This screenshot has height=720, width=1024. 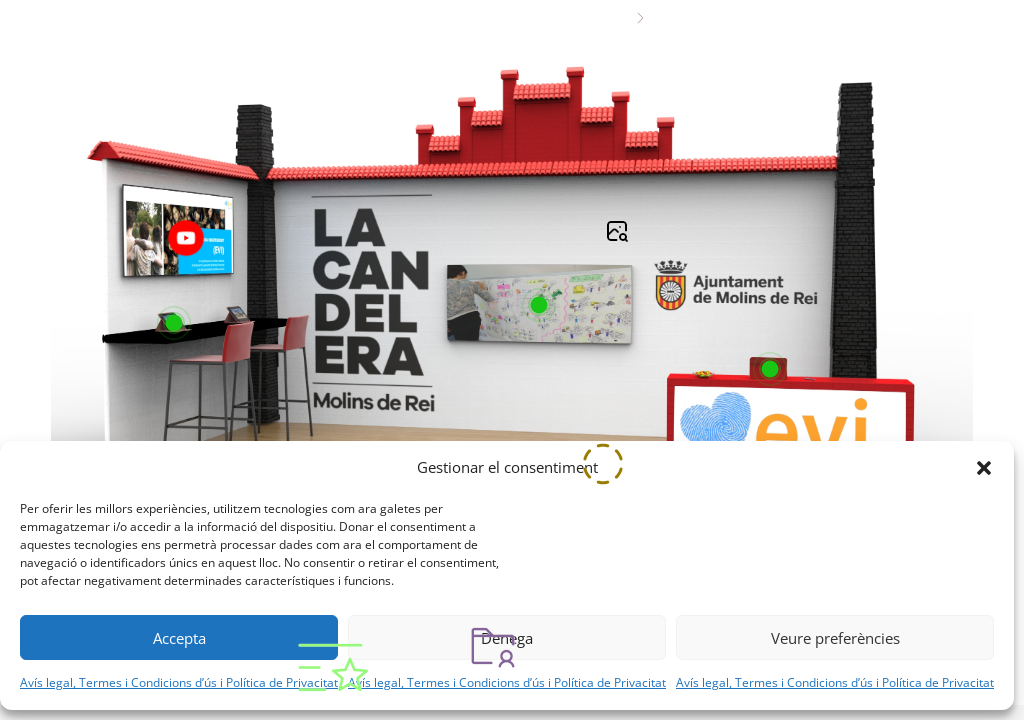 I want to click on navigate to the next item or page, so click(x=640, y=18).